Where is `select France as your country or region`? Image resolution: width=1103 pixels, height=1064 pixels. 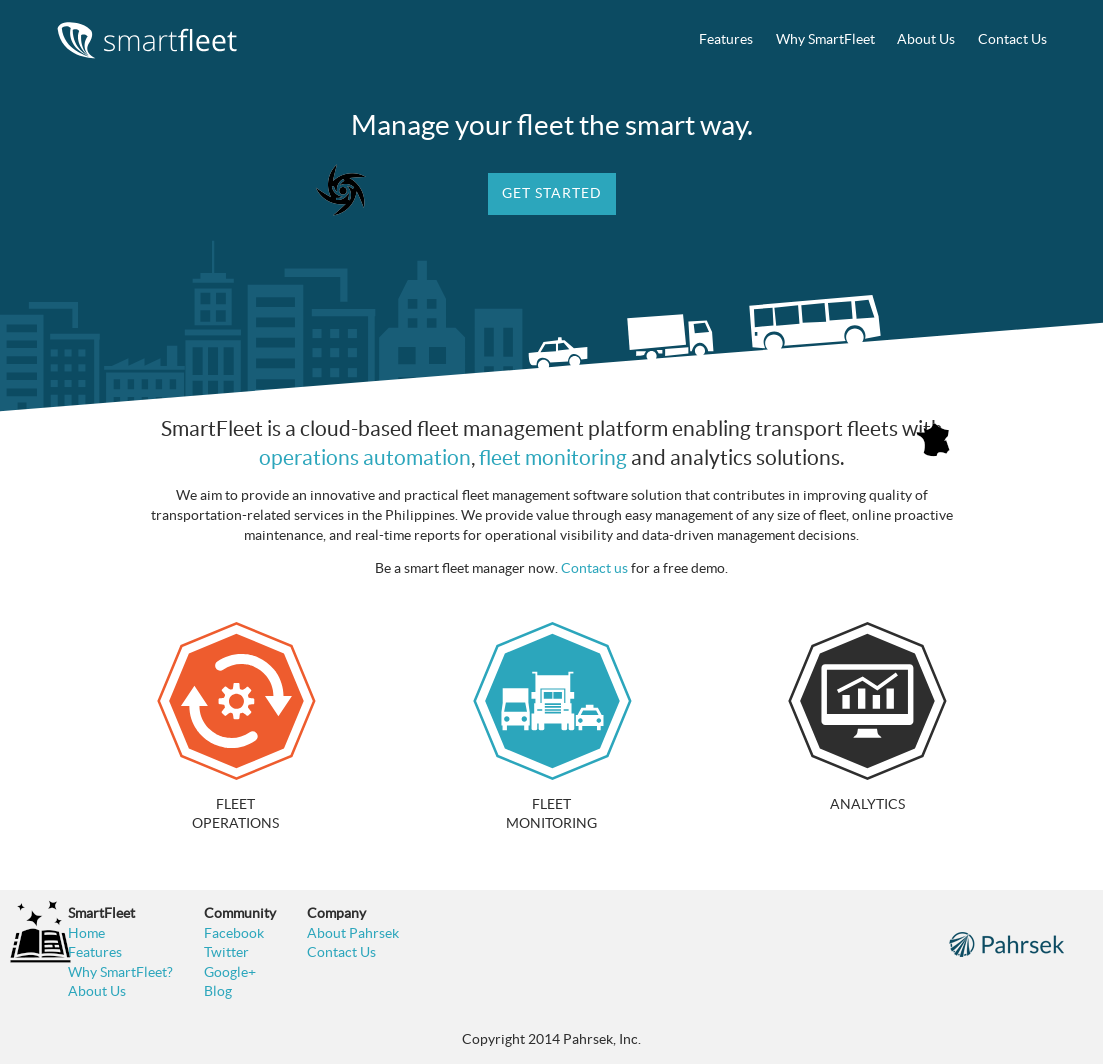 select France as your country or region is located at coordinates (933, 440).